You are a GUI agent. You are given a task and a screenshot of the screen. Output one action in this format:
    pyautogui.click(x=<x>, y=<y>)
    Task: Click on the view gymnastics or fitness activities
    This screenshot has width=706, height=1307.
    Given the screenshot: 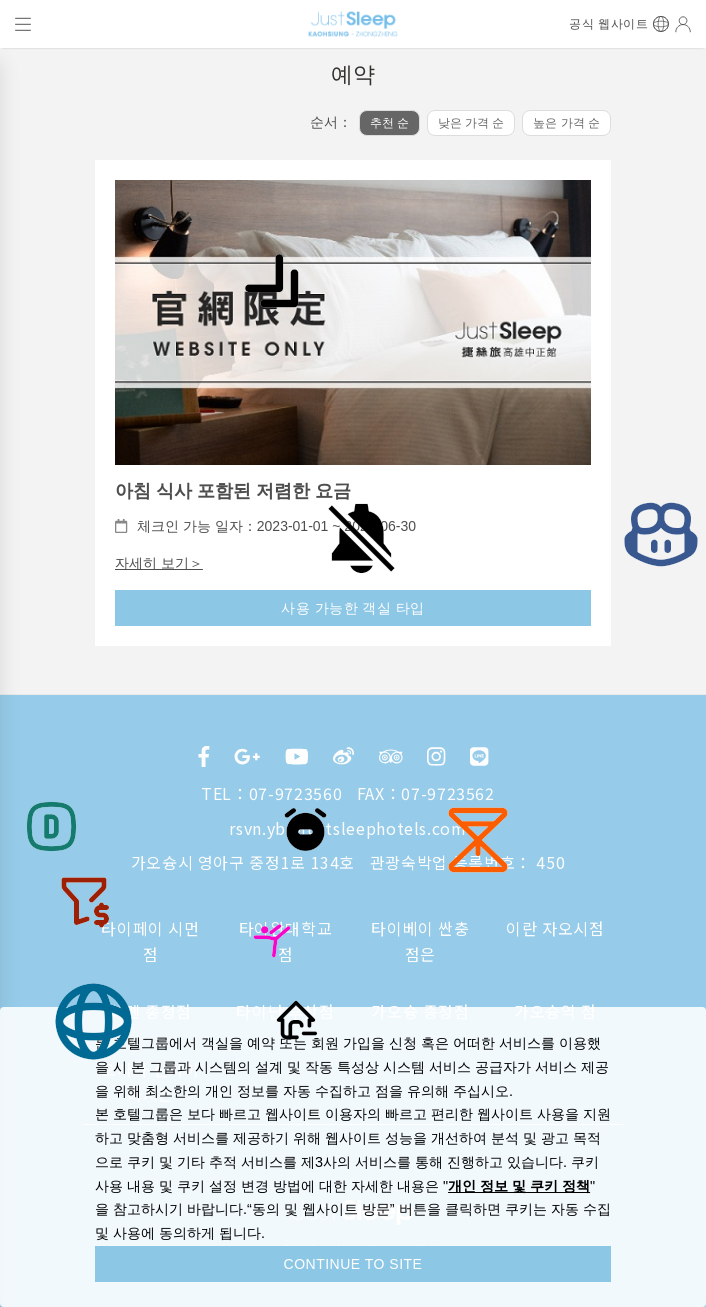 What is the action you would take?
    pyautogui.click(x=272, y=939)
    